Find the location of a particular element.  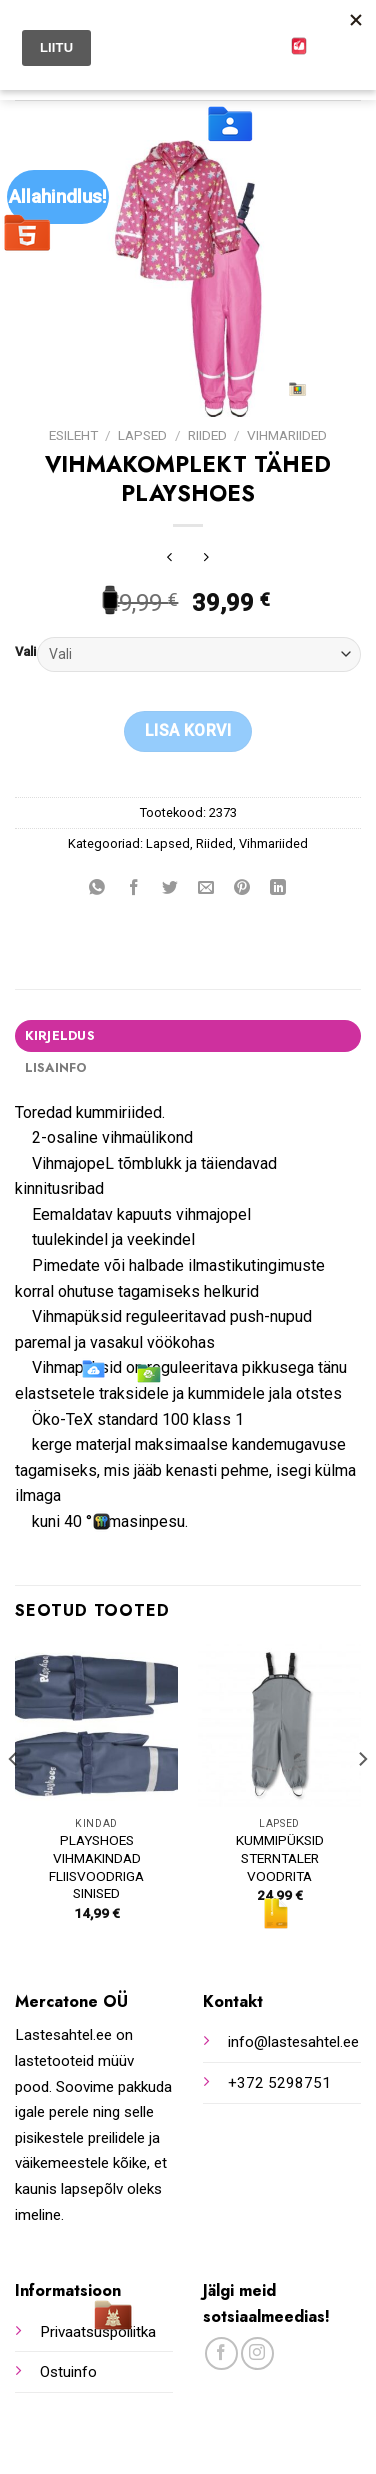

open folder containing downloaded youtube audio files is located at coordinates (93, 1369).